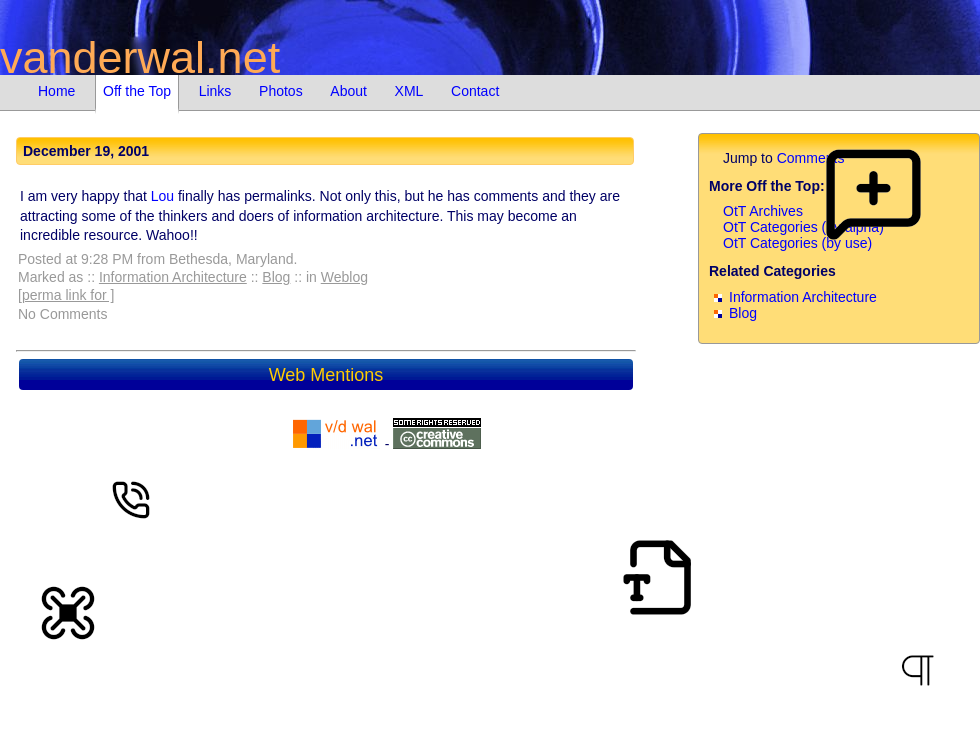  I want to click on access drone controls, so click(68, 613).